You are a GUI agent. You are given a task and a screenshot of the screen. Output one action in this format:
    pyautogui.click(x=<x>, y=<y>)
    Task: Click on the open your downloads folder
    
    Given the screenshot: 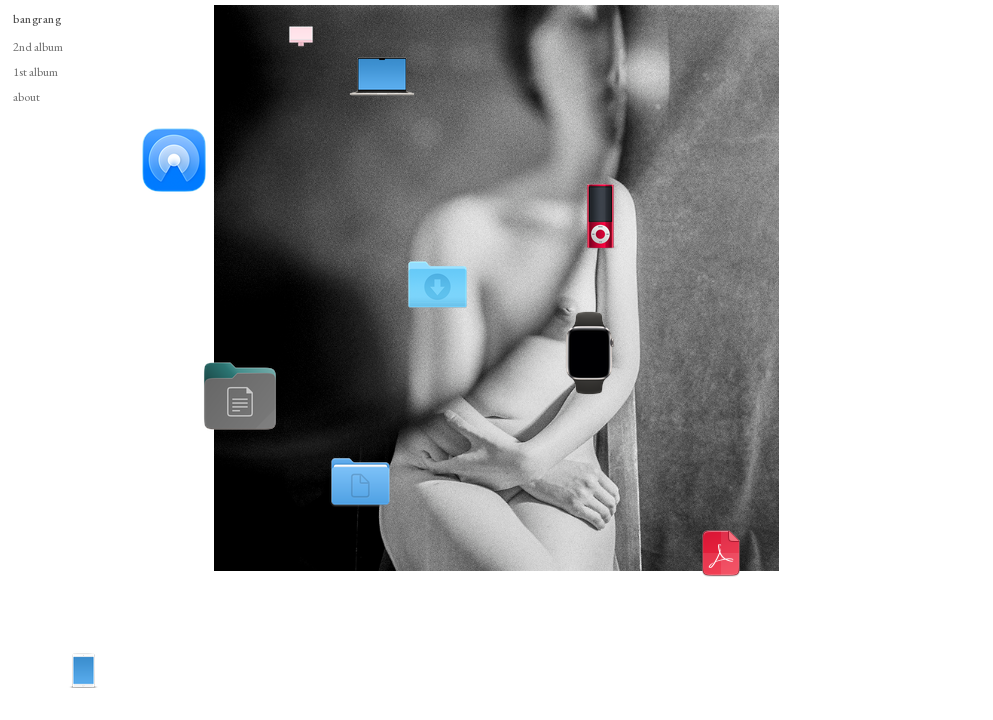 What is the action you would take?
    pyautogui.click(x=437, y=284)
    